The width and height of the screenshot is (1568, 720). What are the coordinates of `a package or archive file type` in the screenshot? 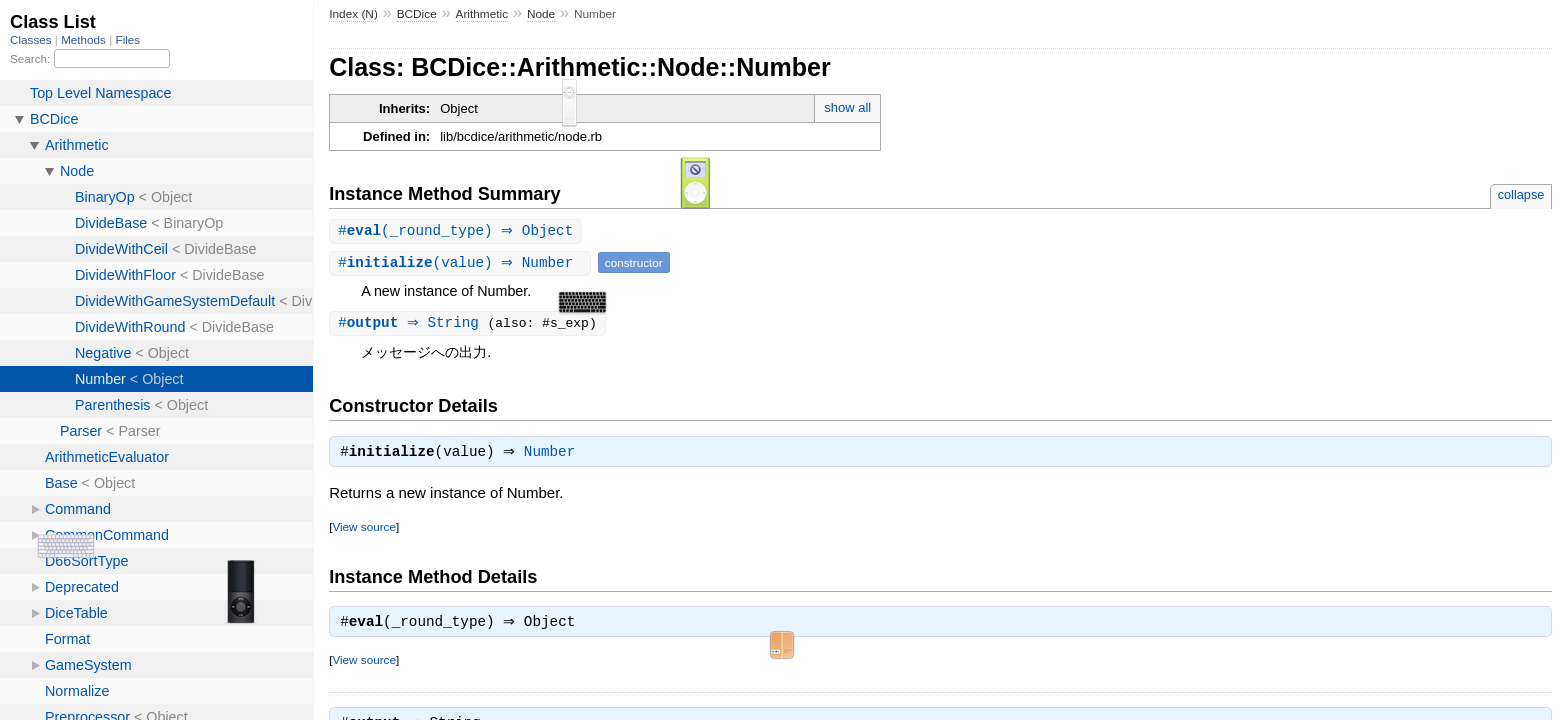 It's located at (782, 645).